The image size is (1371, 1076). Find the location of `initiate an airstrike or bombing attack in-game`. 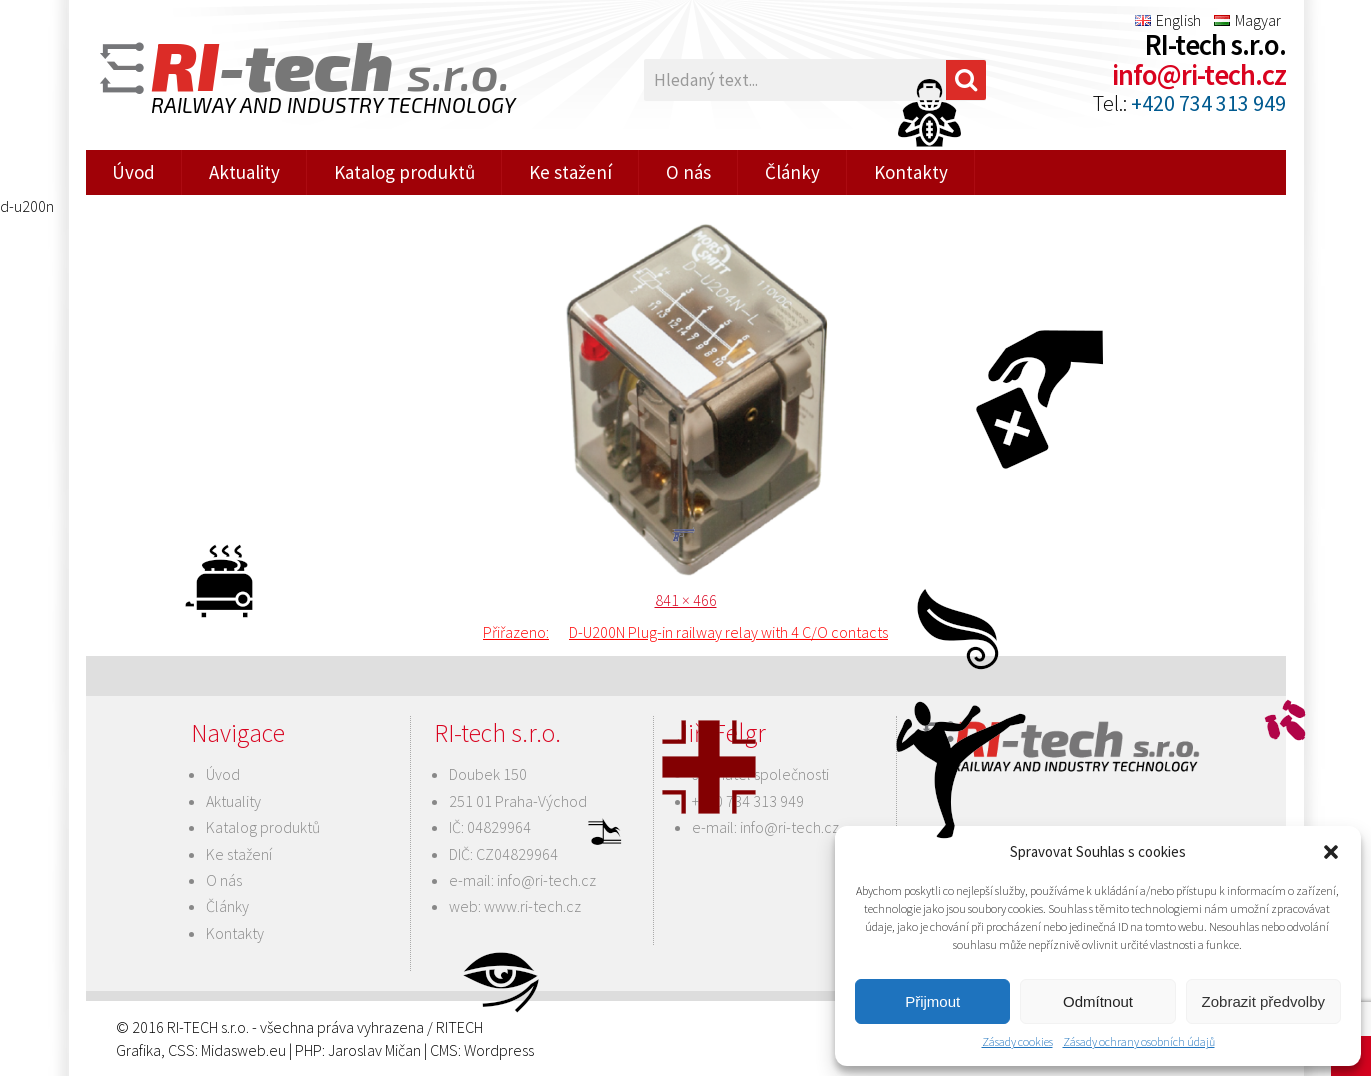

initiate an airstrike or bombing attack in-game is located at coordinates (1285, 720).